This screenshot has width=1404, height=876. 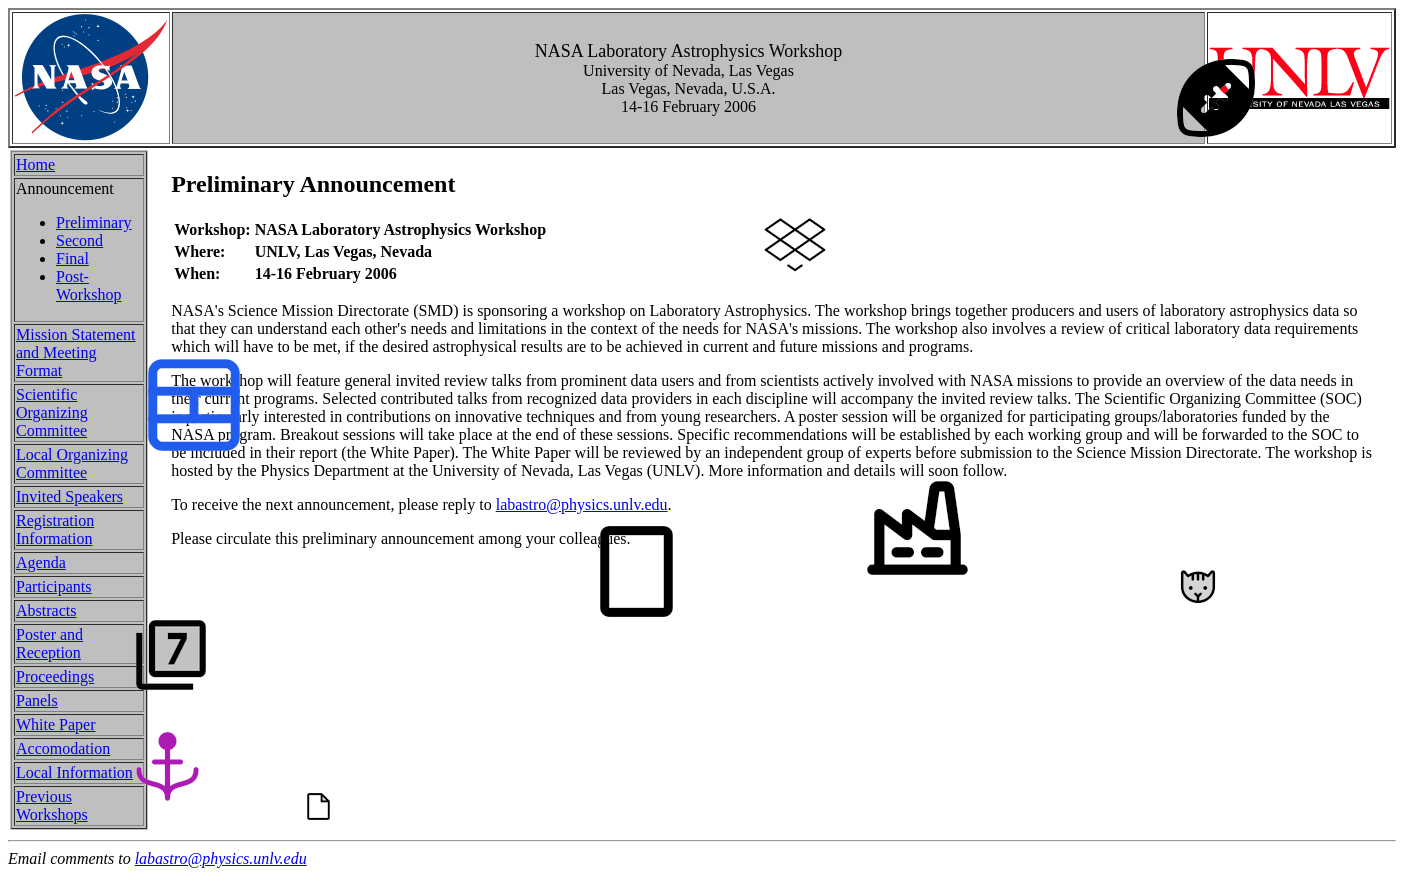 I want to click on view manufacturing or production settings, so click(x=917, y=531).